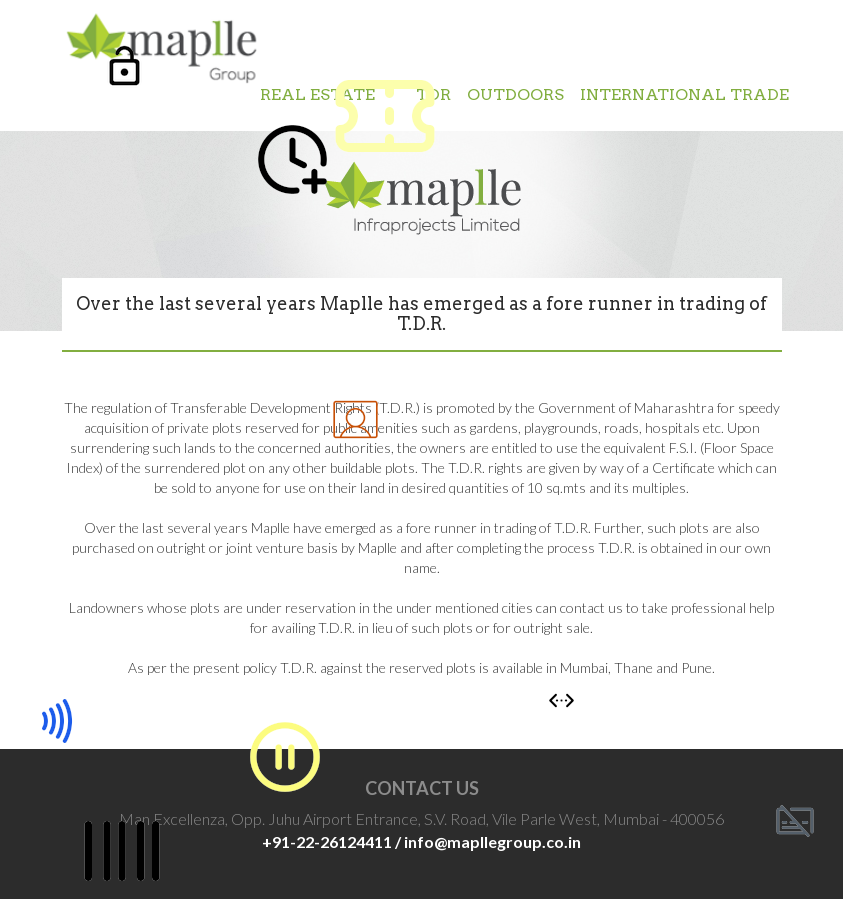 The image size is (843, 899). What do you see at coordinates (56, 721) in the screenshot?
I see `tap to pay or use contactless payment` at bounding box center [56, 721].